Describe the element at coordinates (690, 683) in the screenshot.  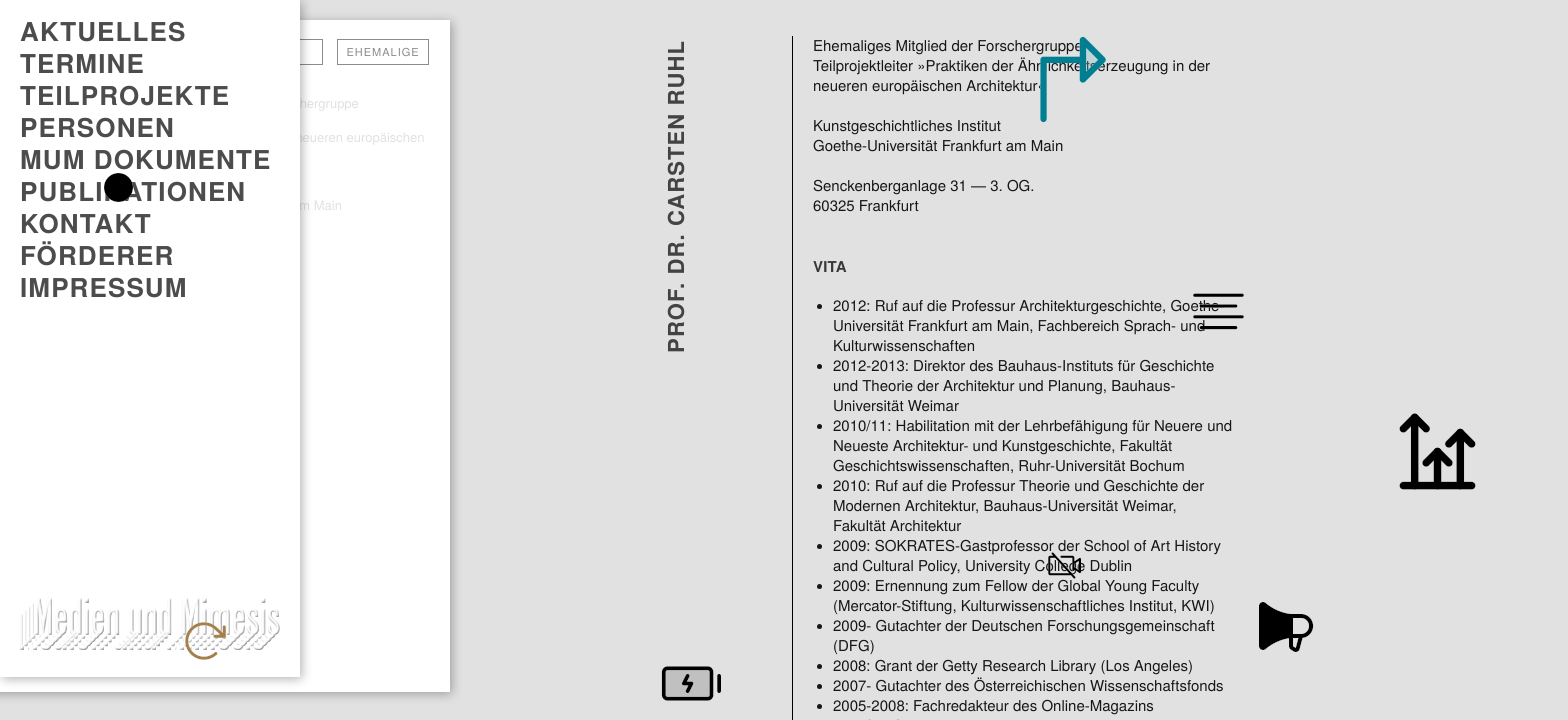
I see `indicates device is currently charging` at that location.